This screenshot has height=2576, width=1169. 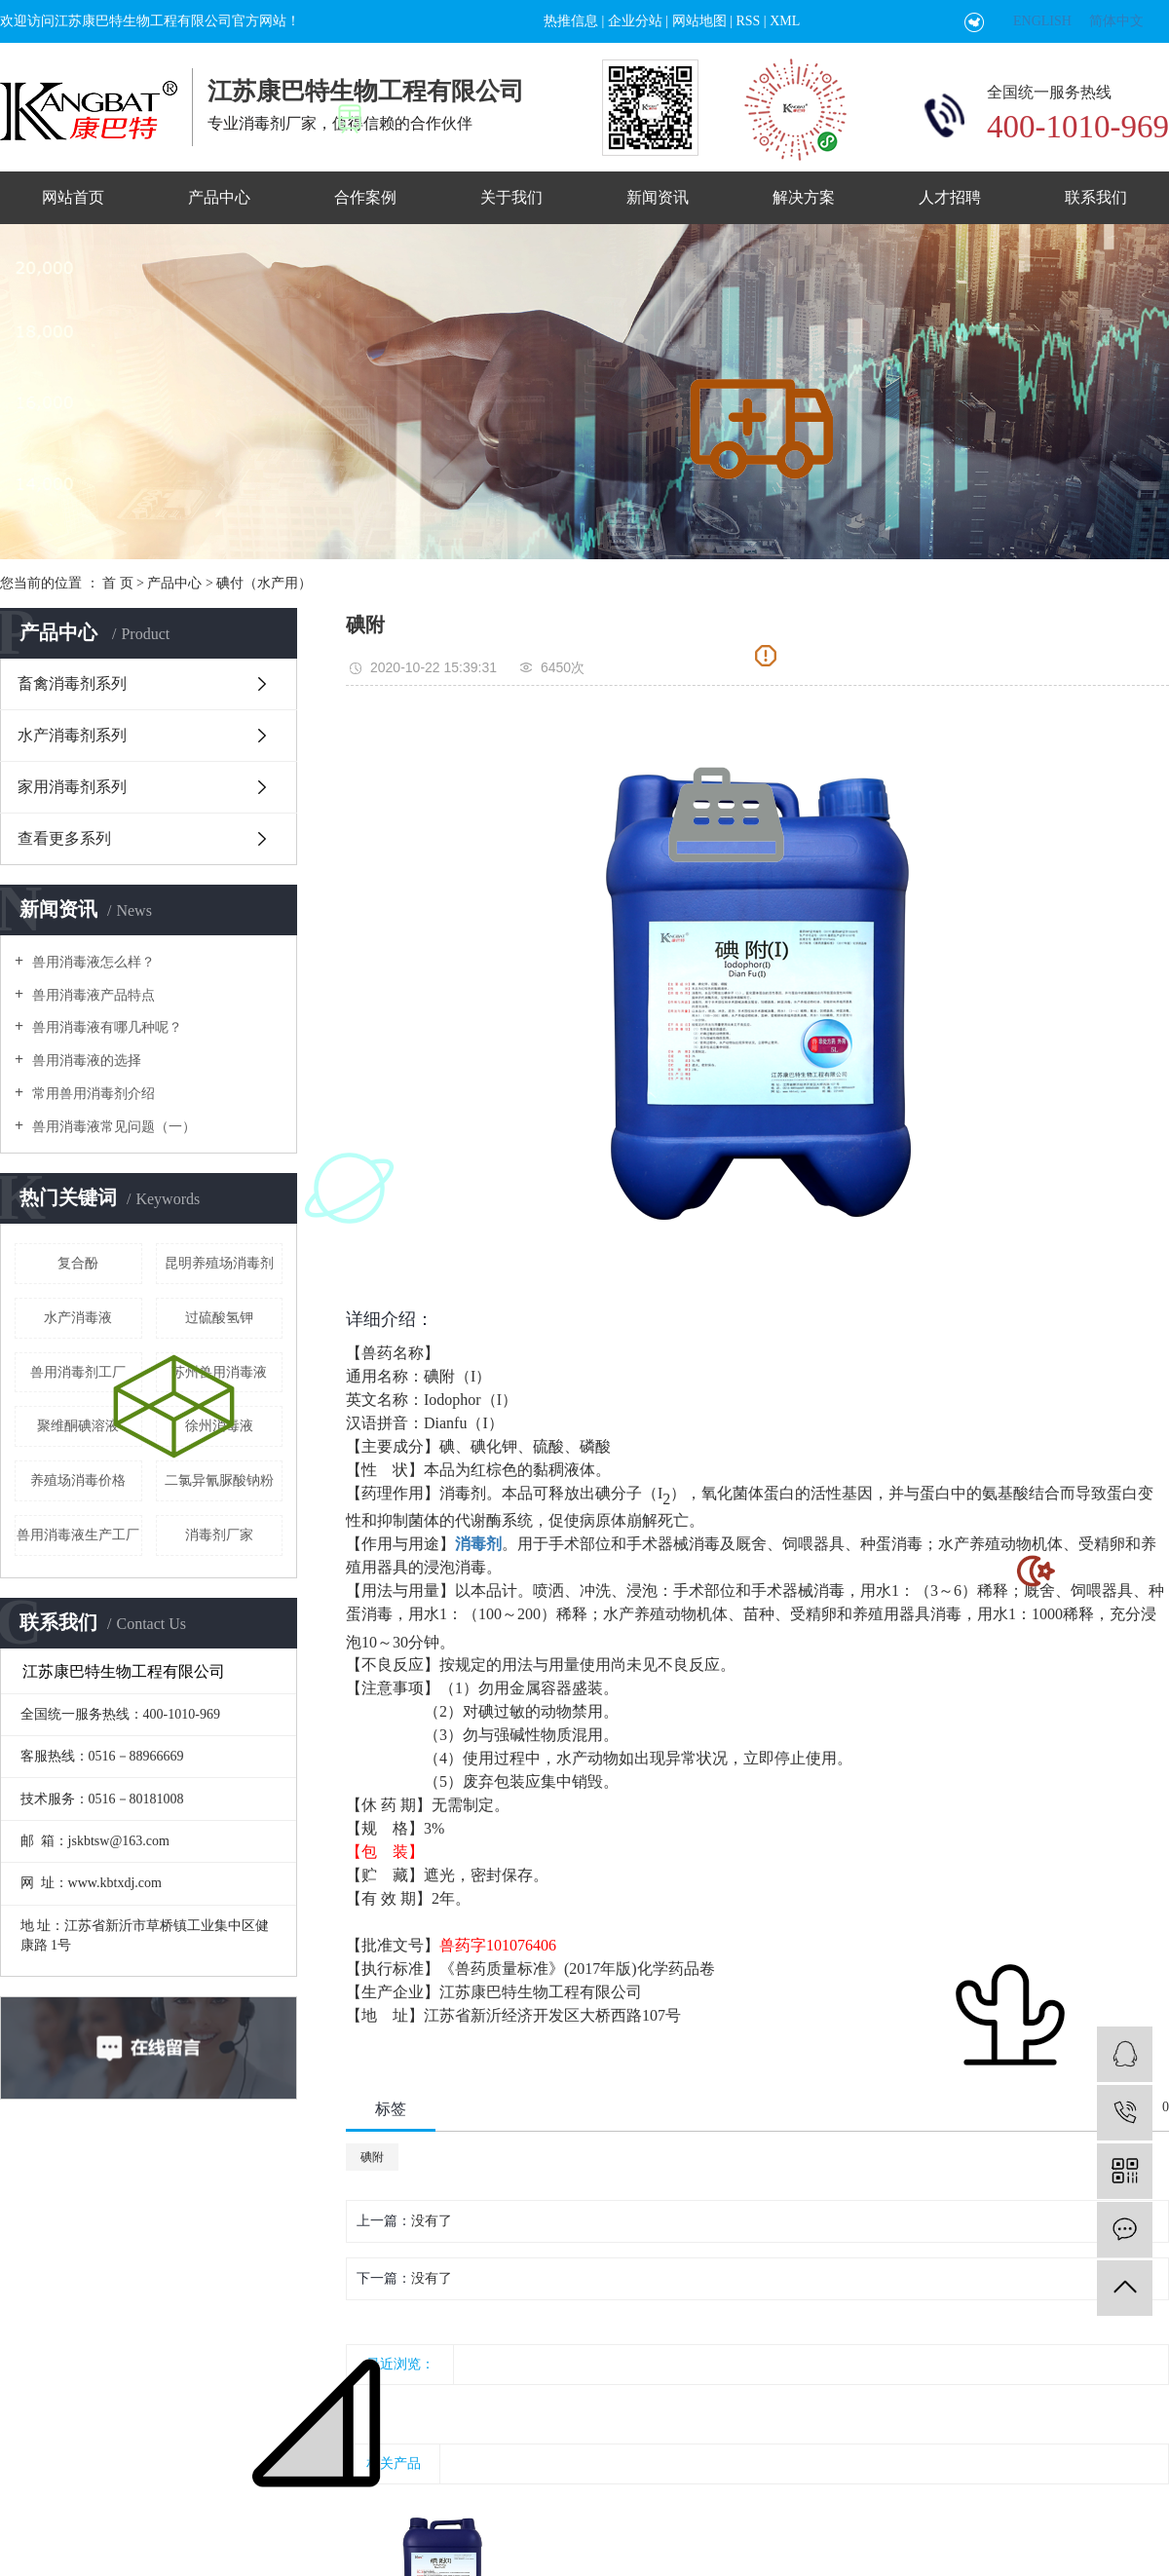 What do you see at coordinates (326, 2428) in the screenshot?
I see `indicates strong cellular network signal` at bounding box center [326, 2428].